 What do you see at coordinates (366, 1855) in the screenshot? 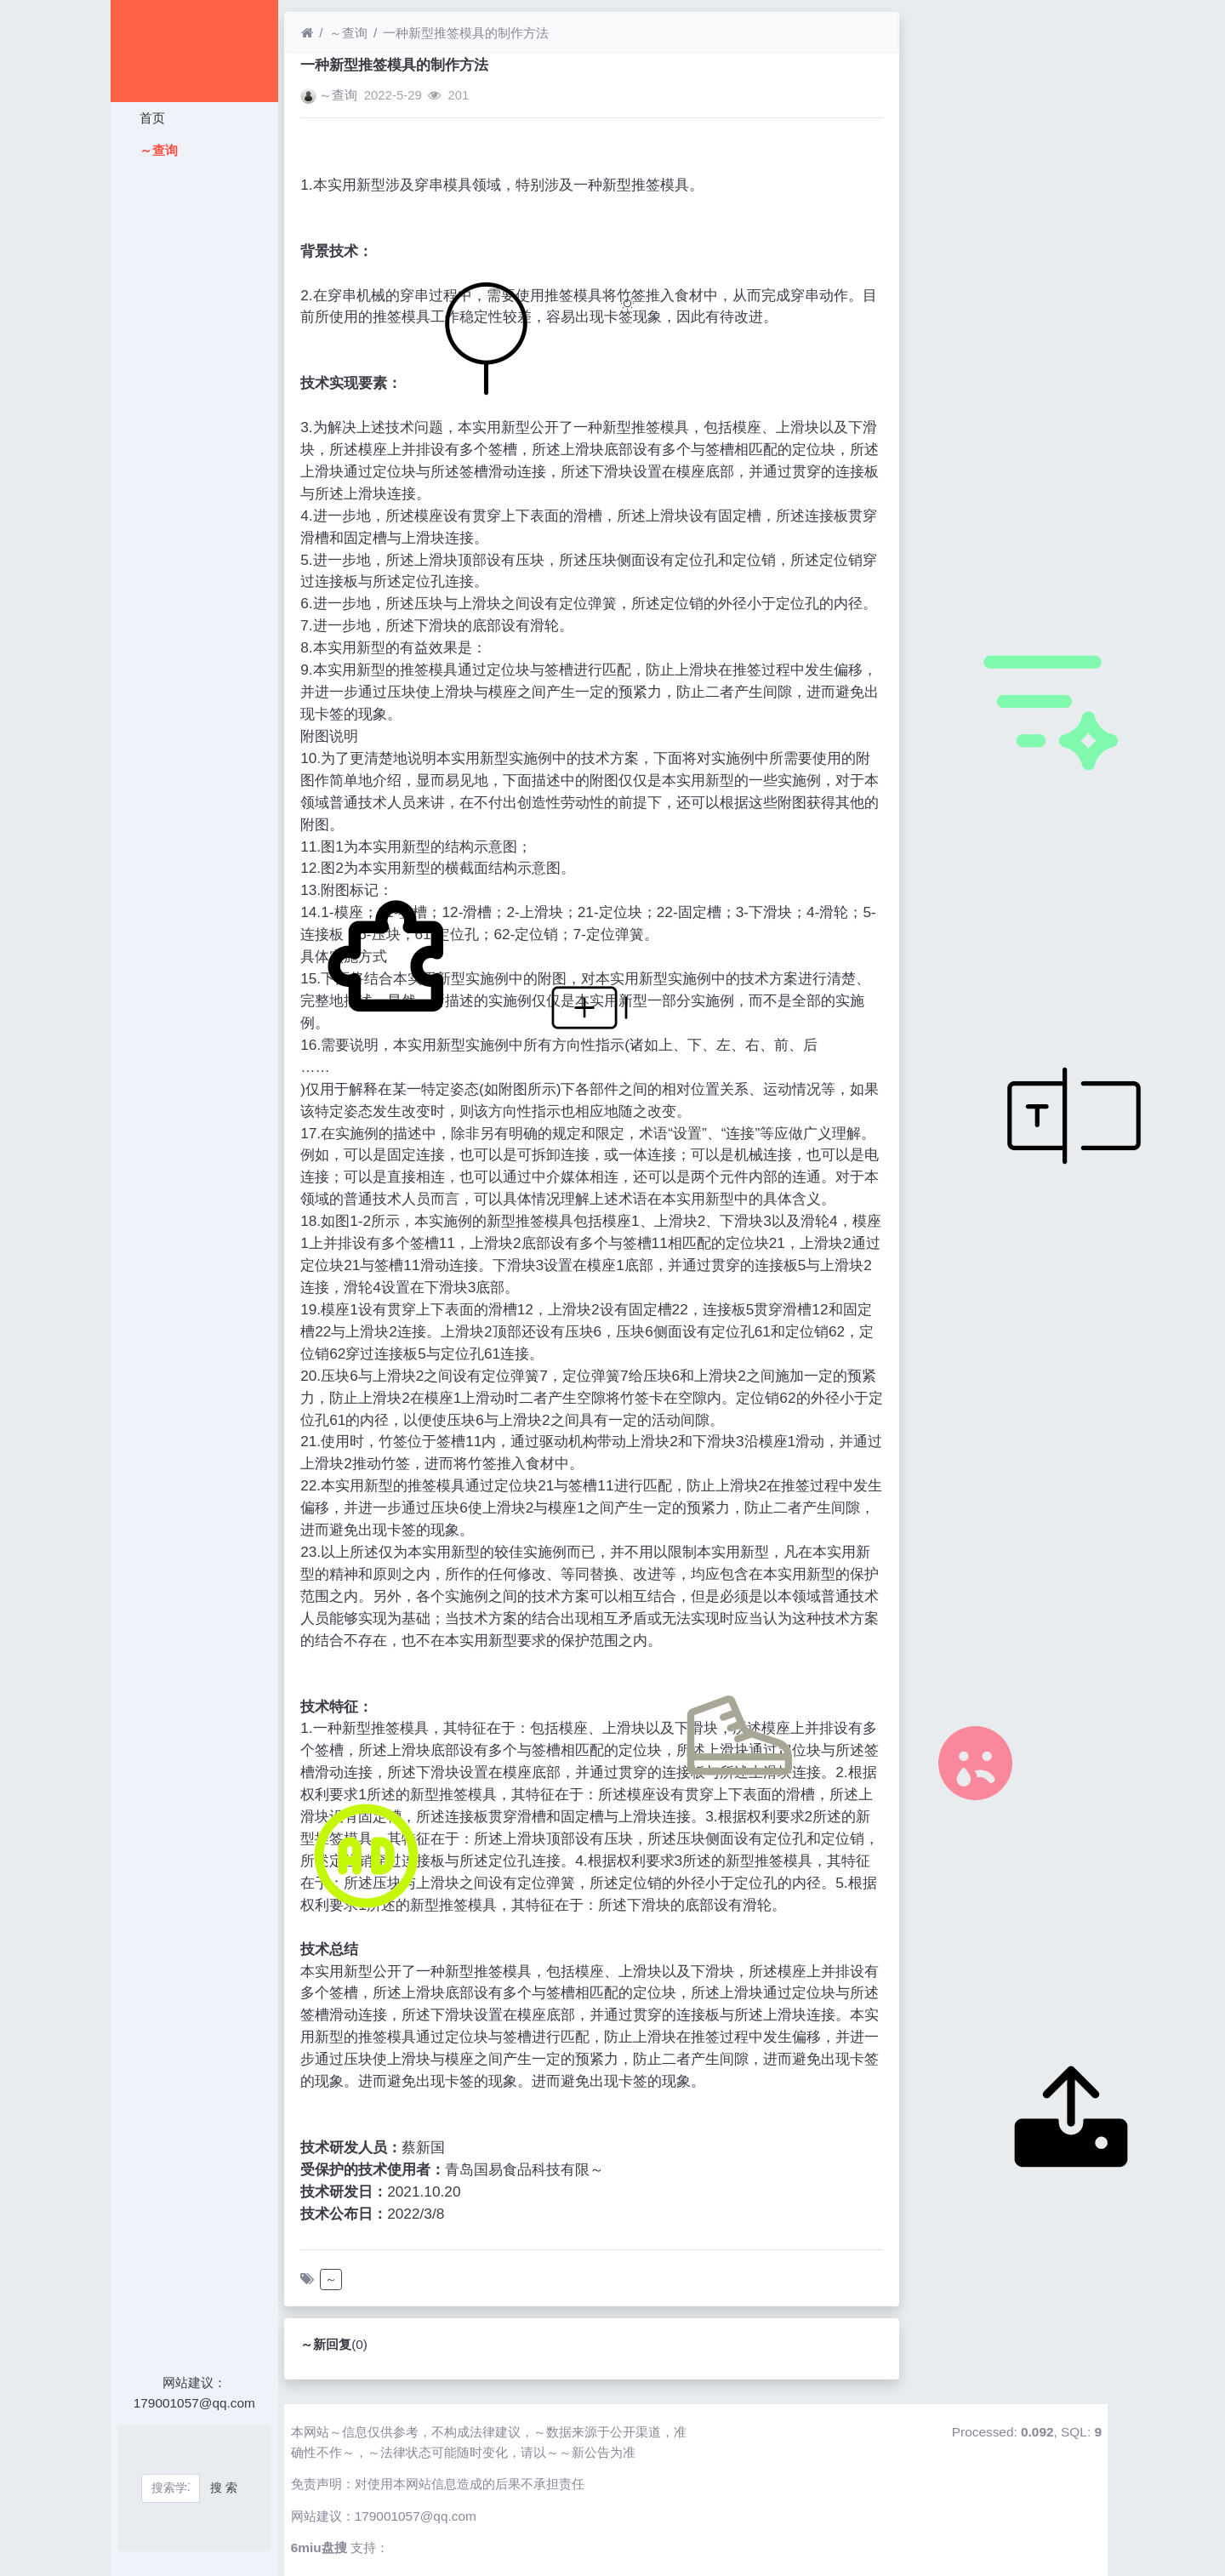
I see `indicates sponsored or advertisement content` at bounding box center [366, 1855].